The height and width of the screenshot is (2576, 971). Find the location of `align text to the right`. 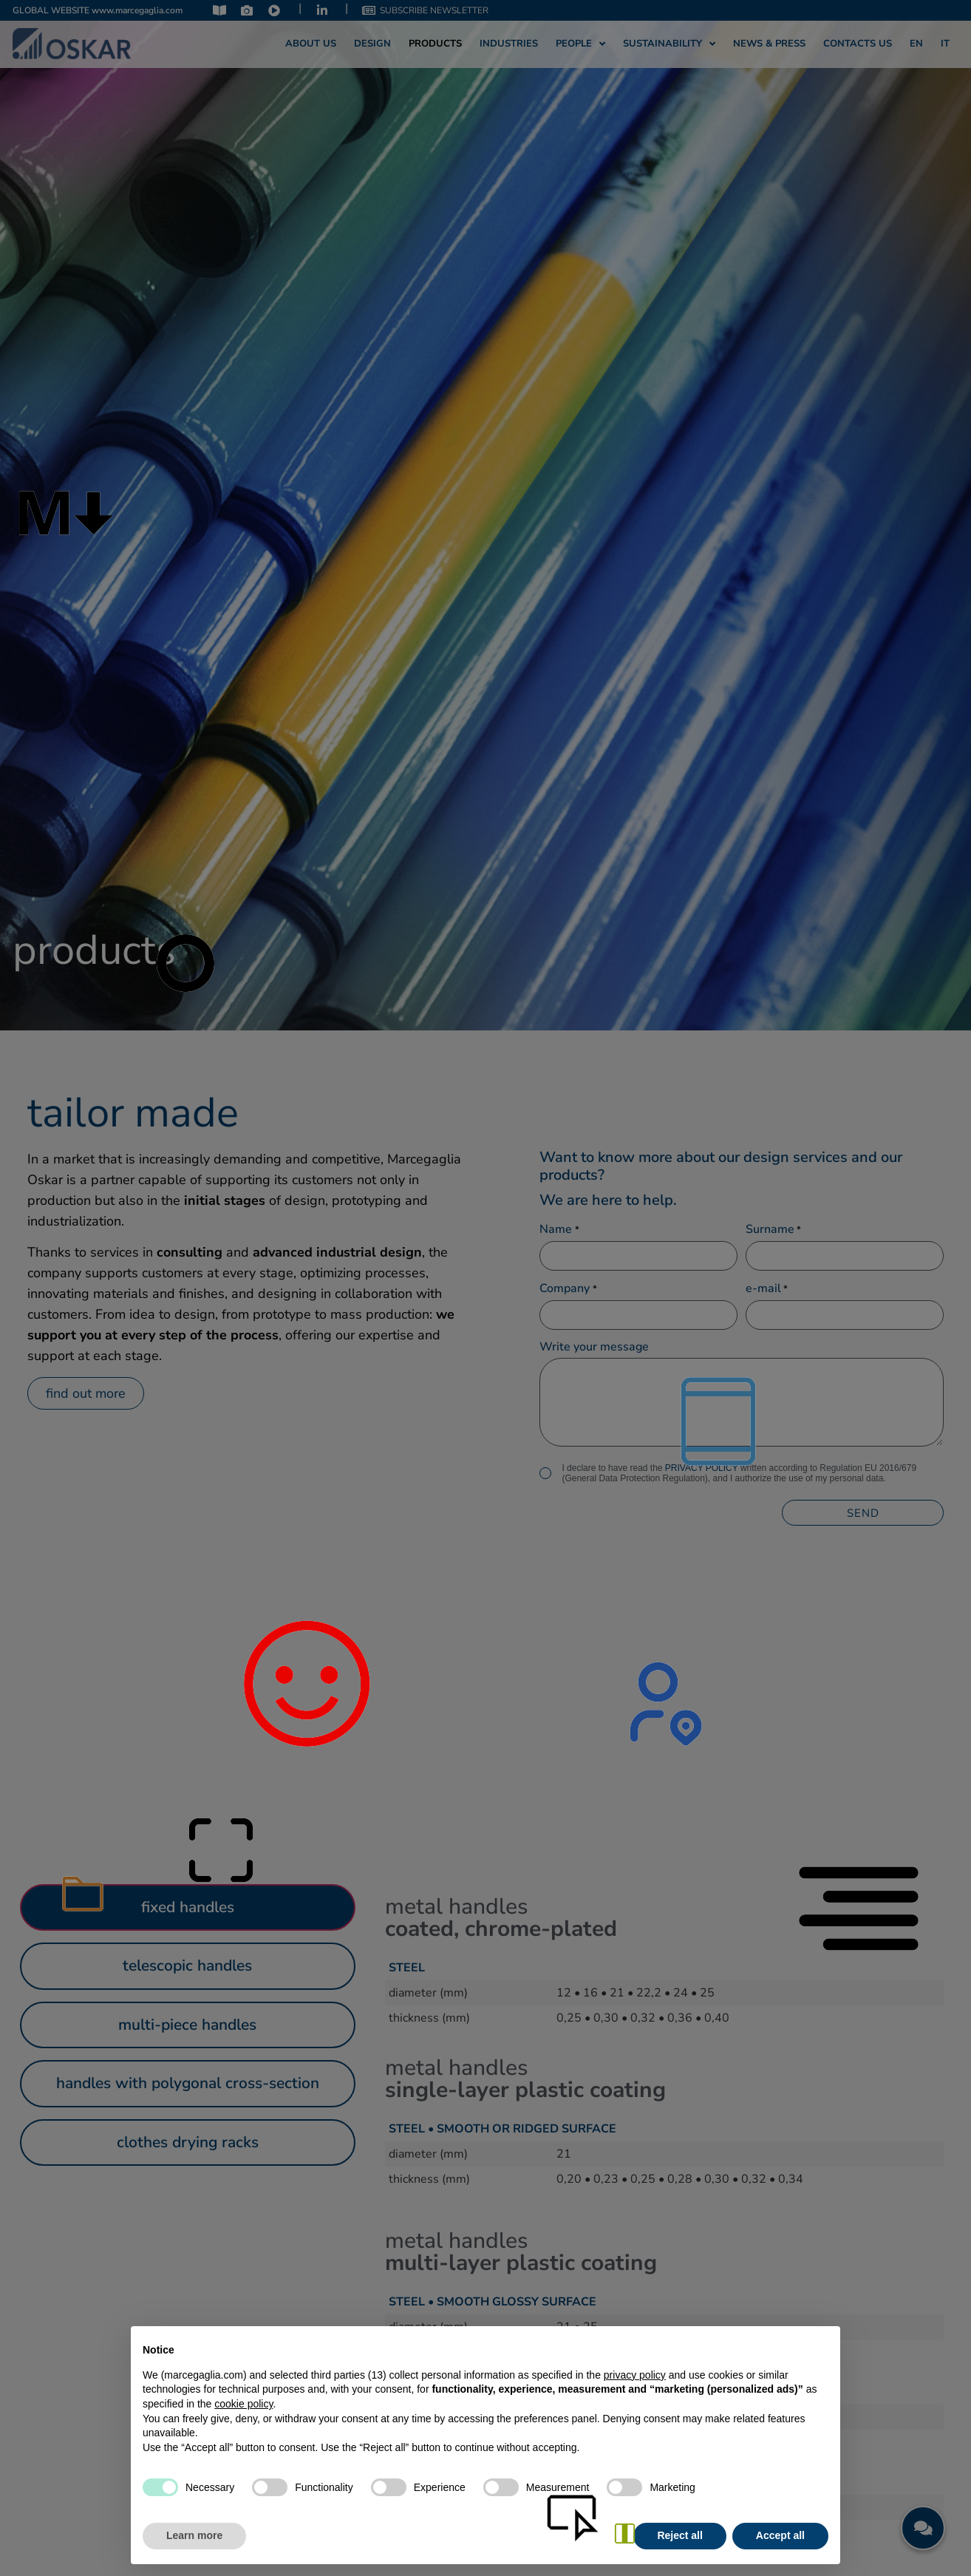

align text to the right is located at coordinates (859, 1909).